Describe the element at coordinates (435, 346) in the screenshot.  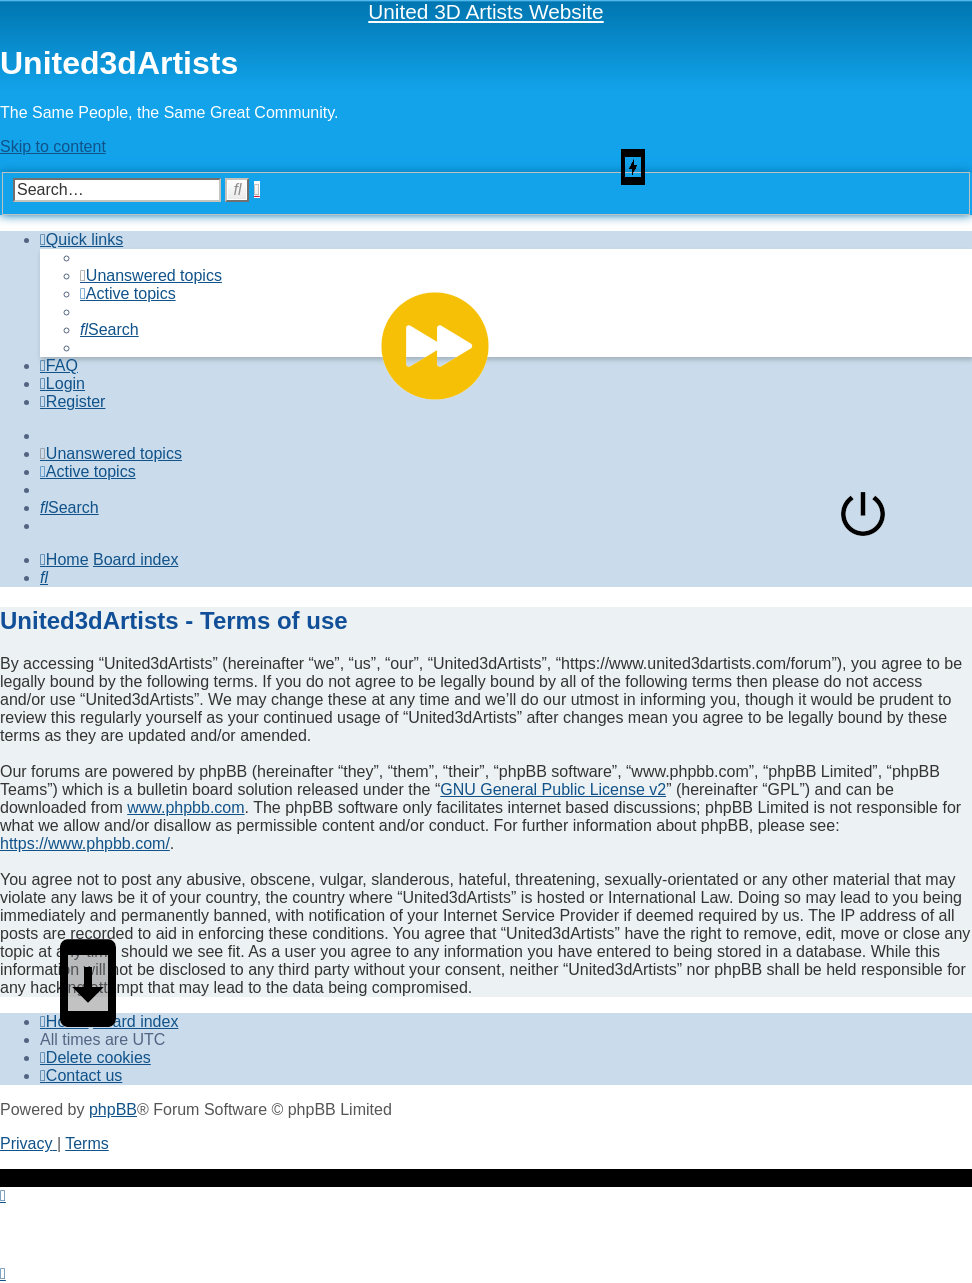
I see `skip forward to the next track` at that location.